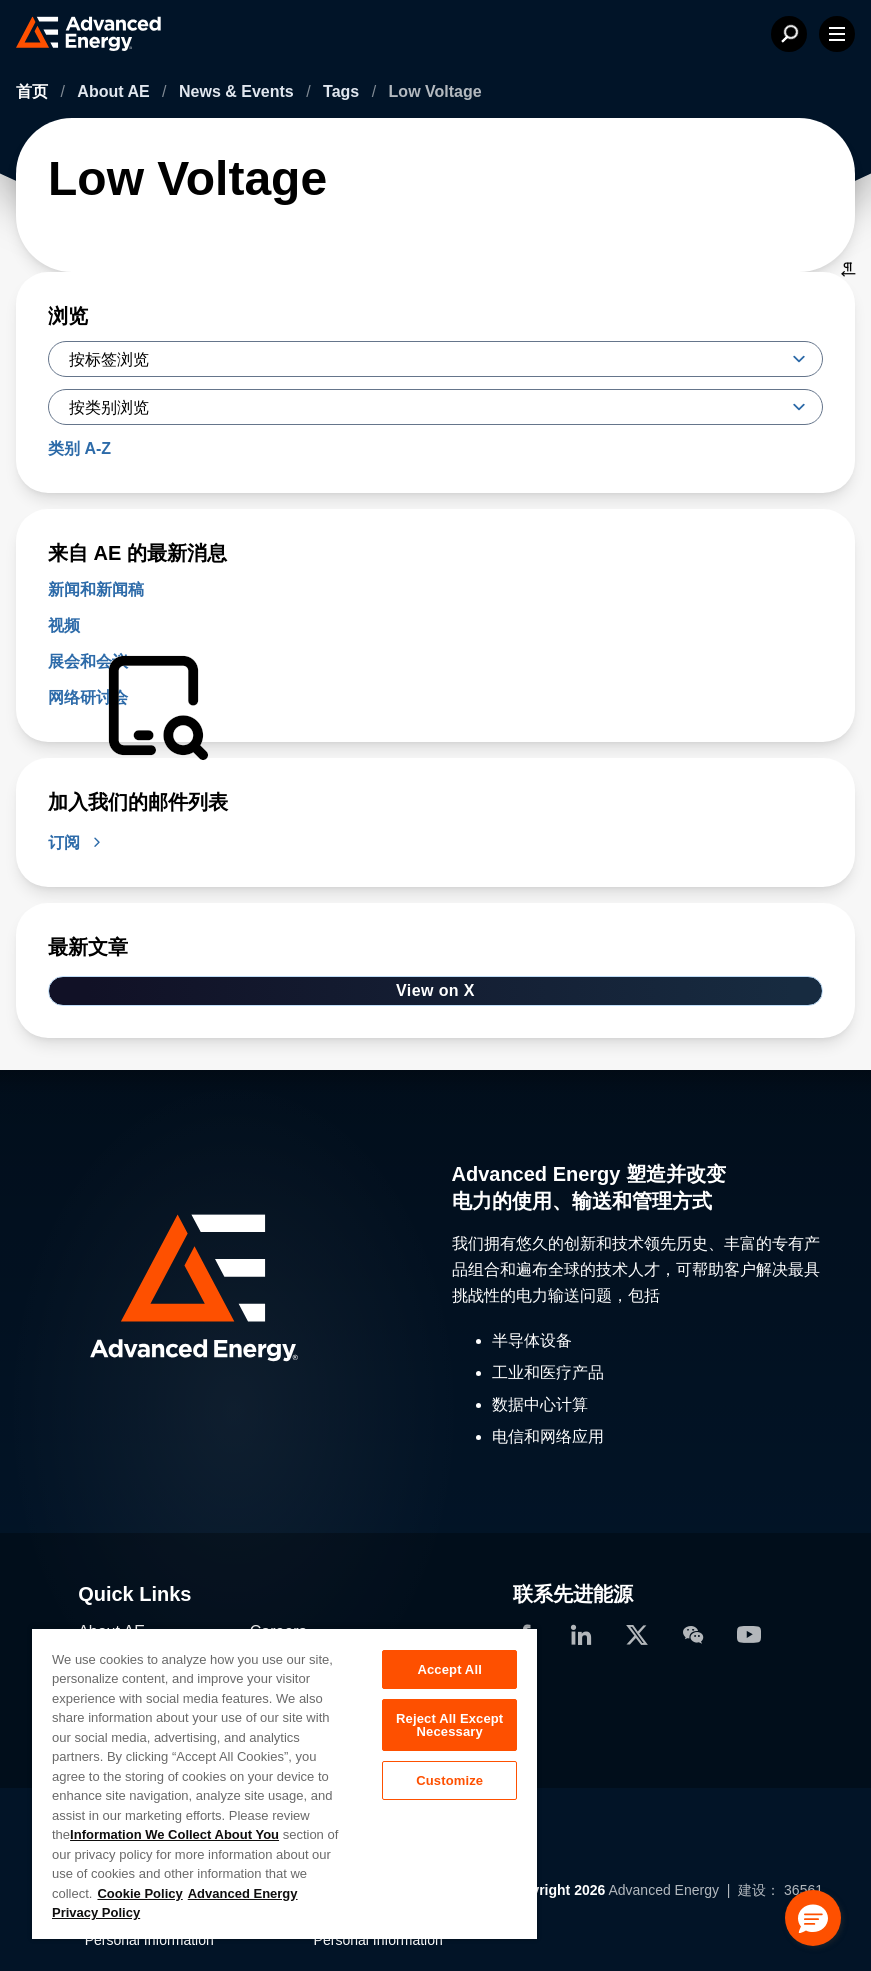 Image resolution: width=871 pixels, height=1971 pixels. I want to click on search for content on iPad, so click(153, 705).